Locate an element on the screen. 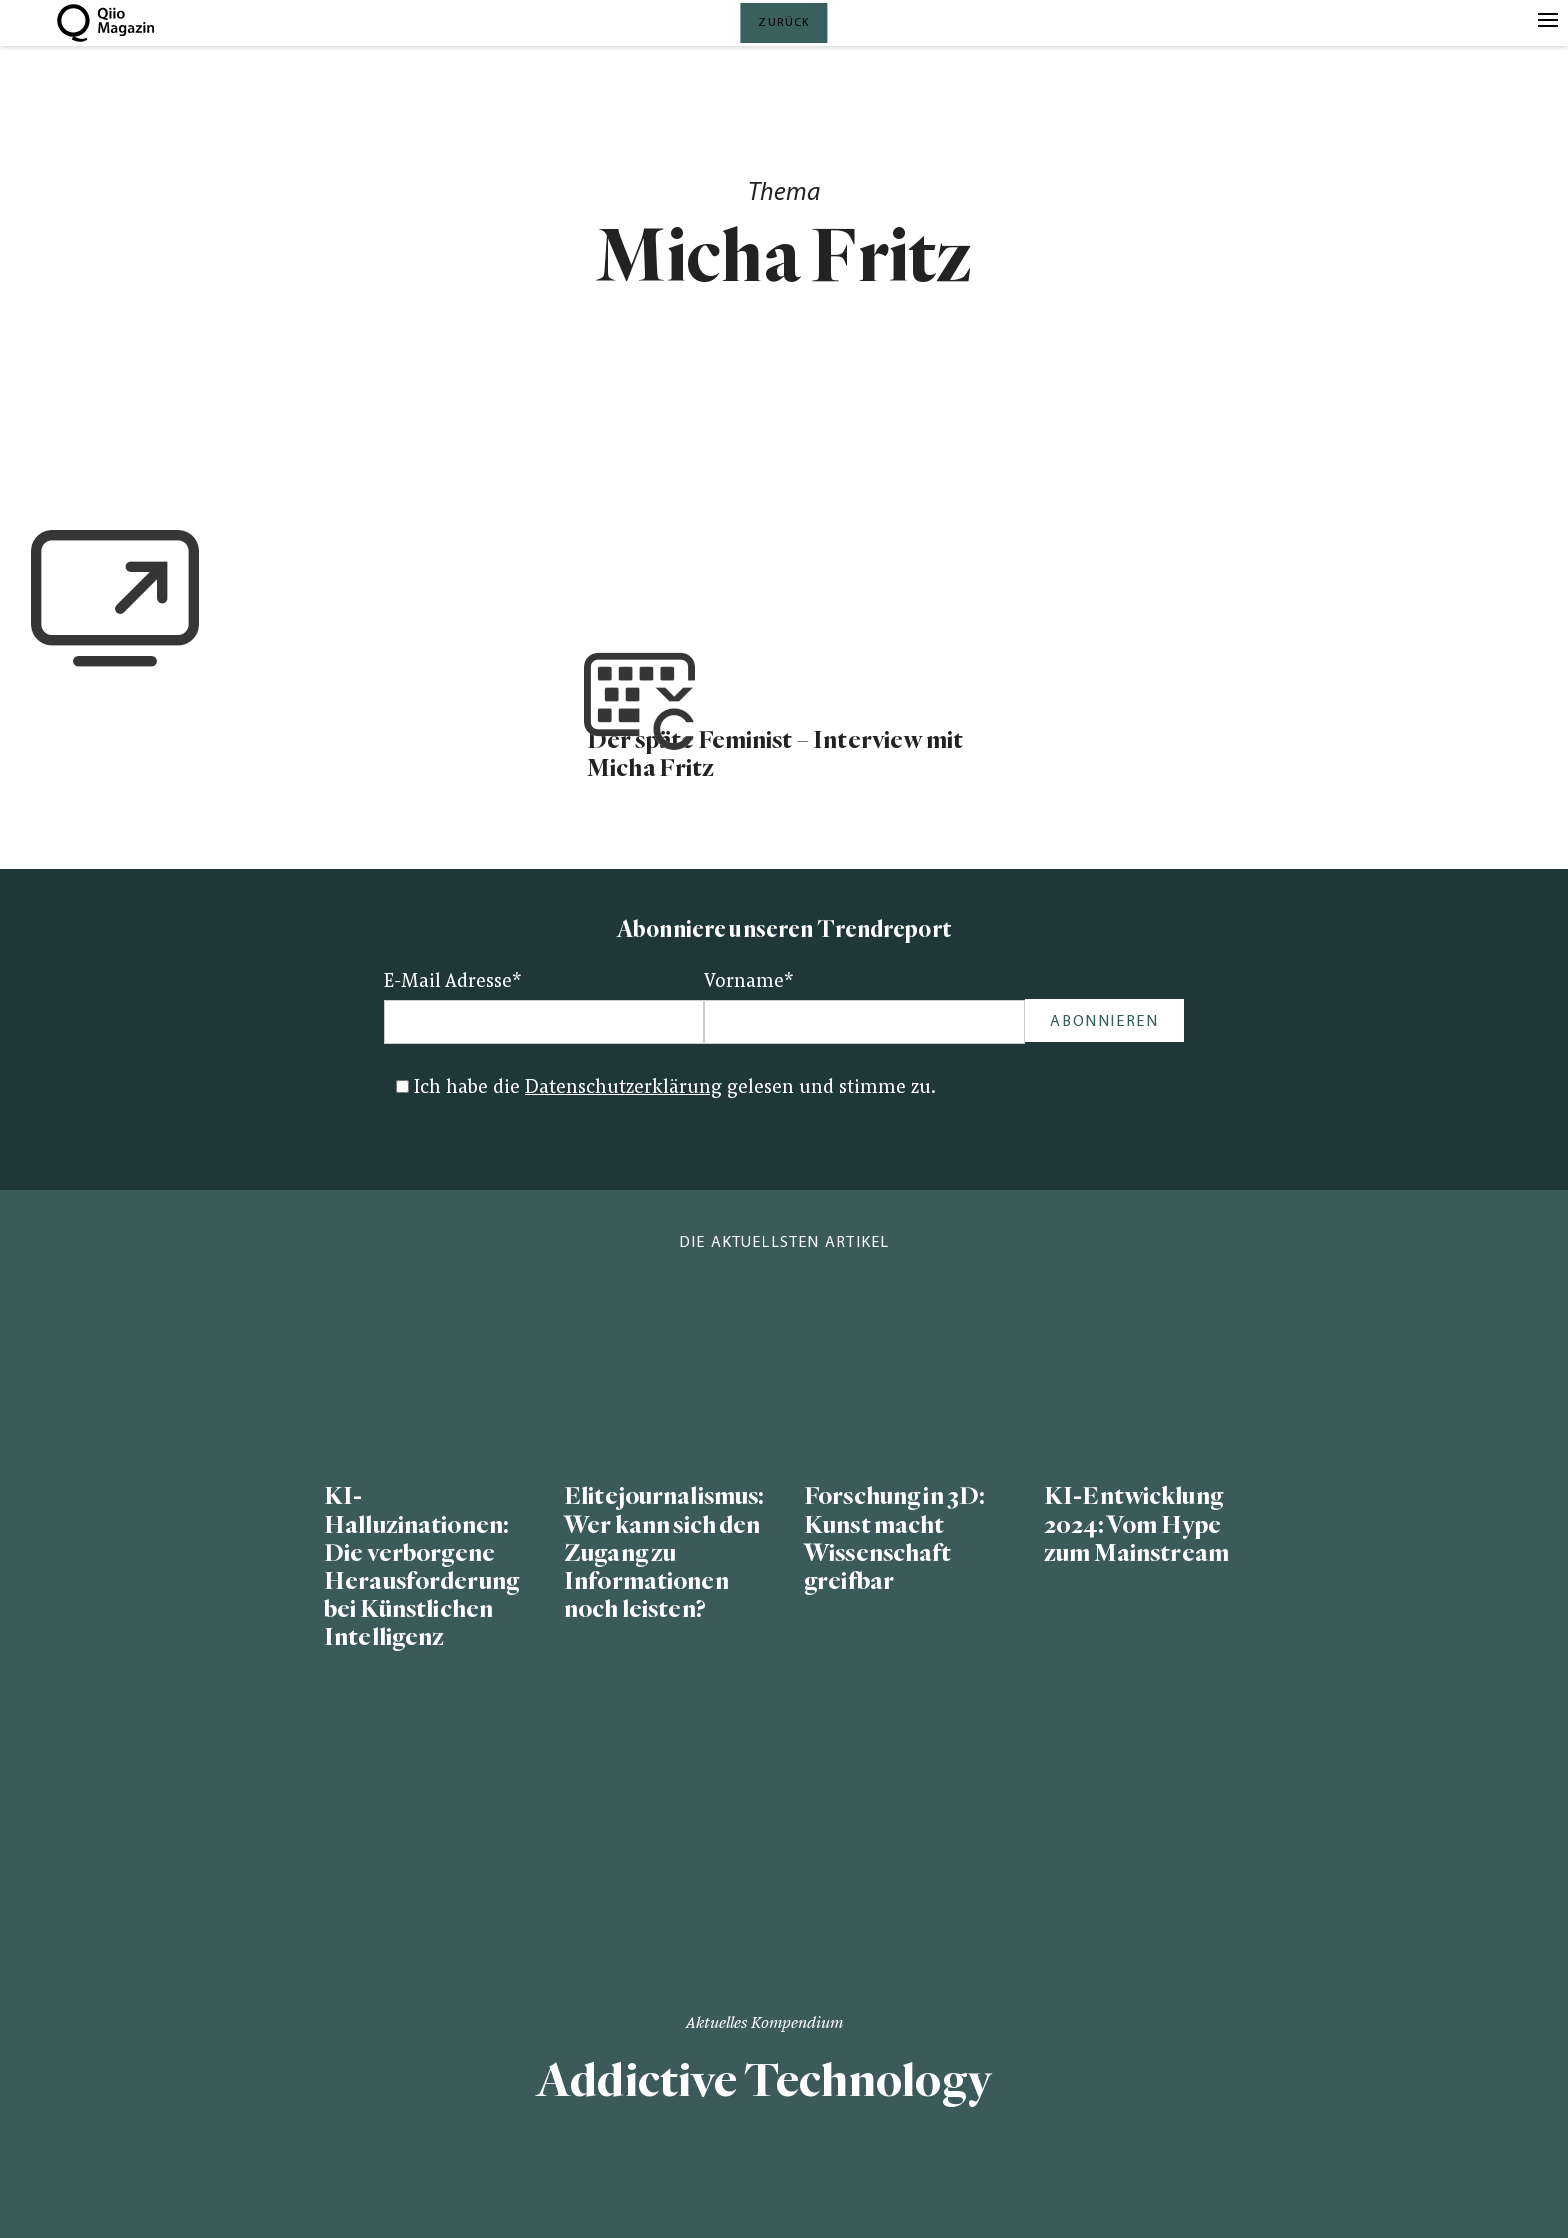 This screenshot has height=2238, width=1568. access desktop sharing settings is located at coordinates (115, 593).